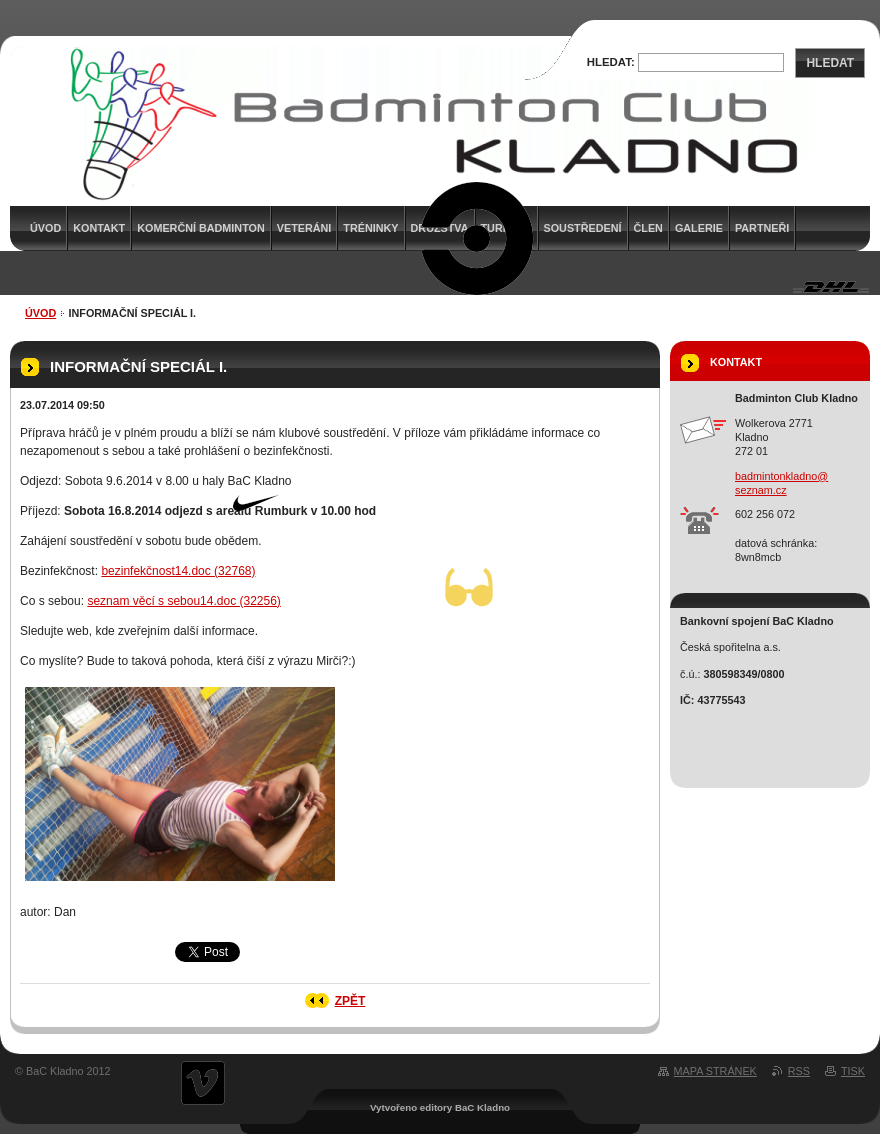  I want to click on DHL shipping and logistics company logo, so click(831, 287).